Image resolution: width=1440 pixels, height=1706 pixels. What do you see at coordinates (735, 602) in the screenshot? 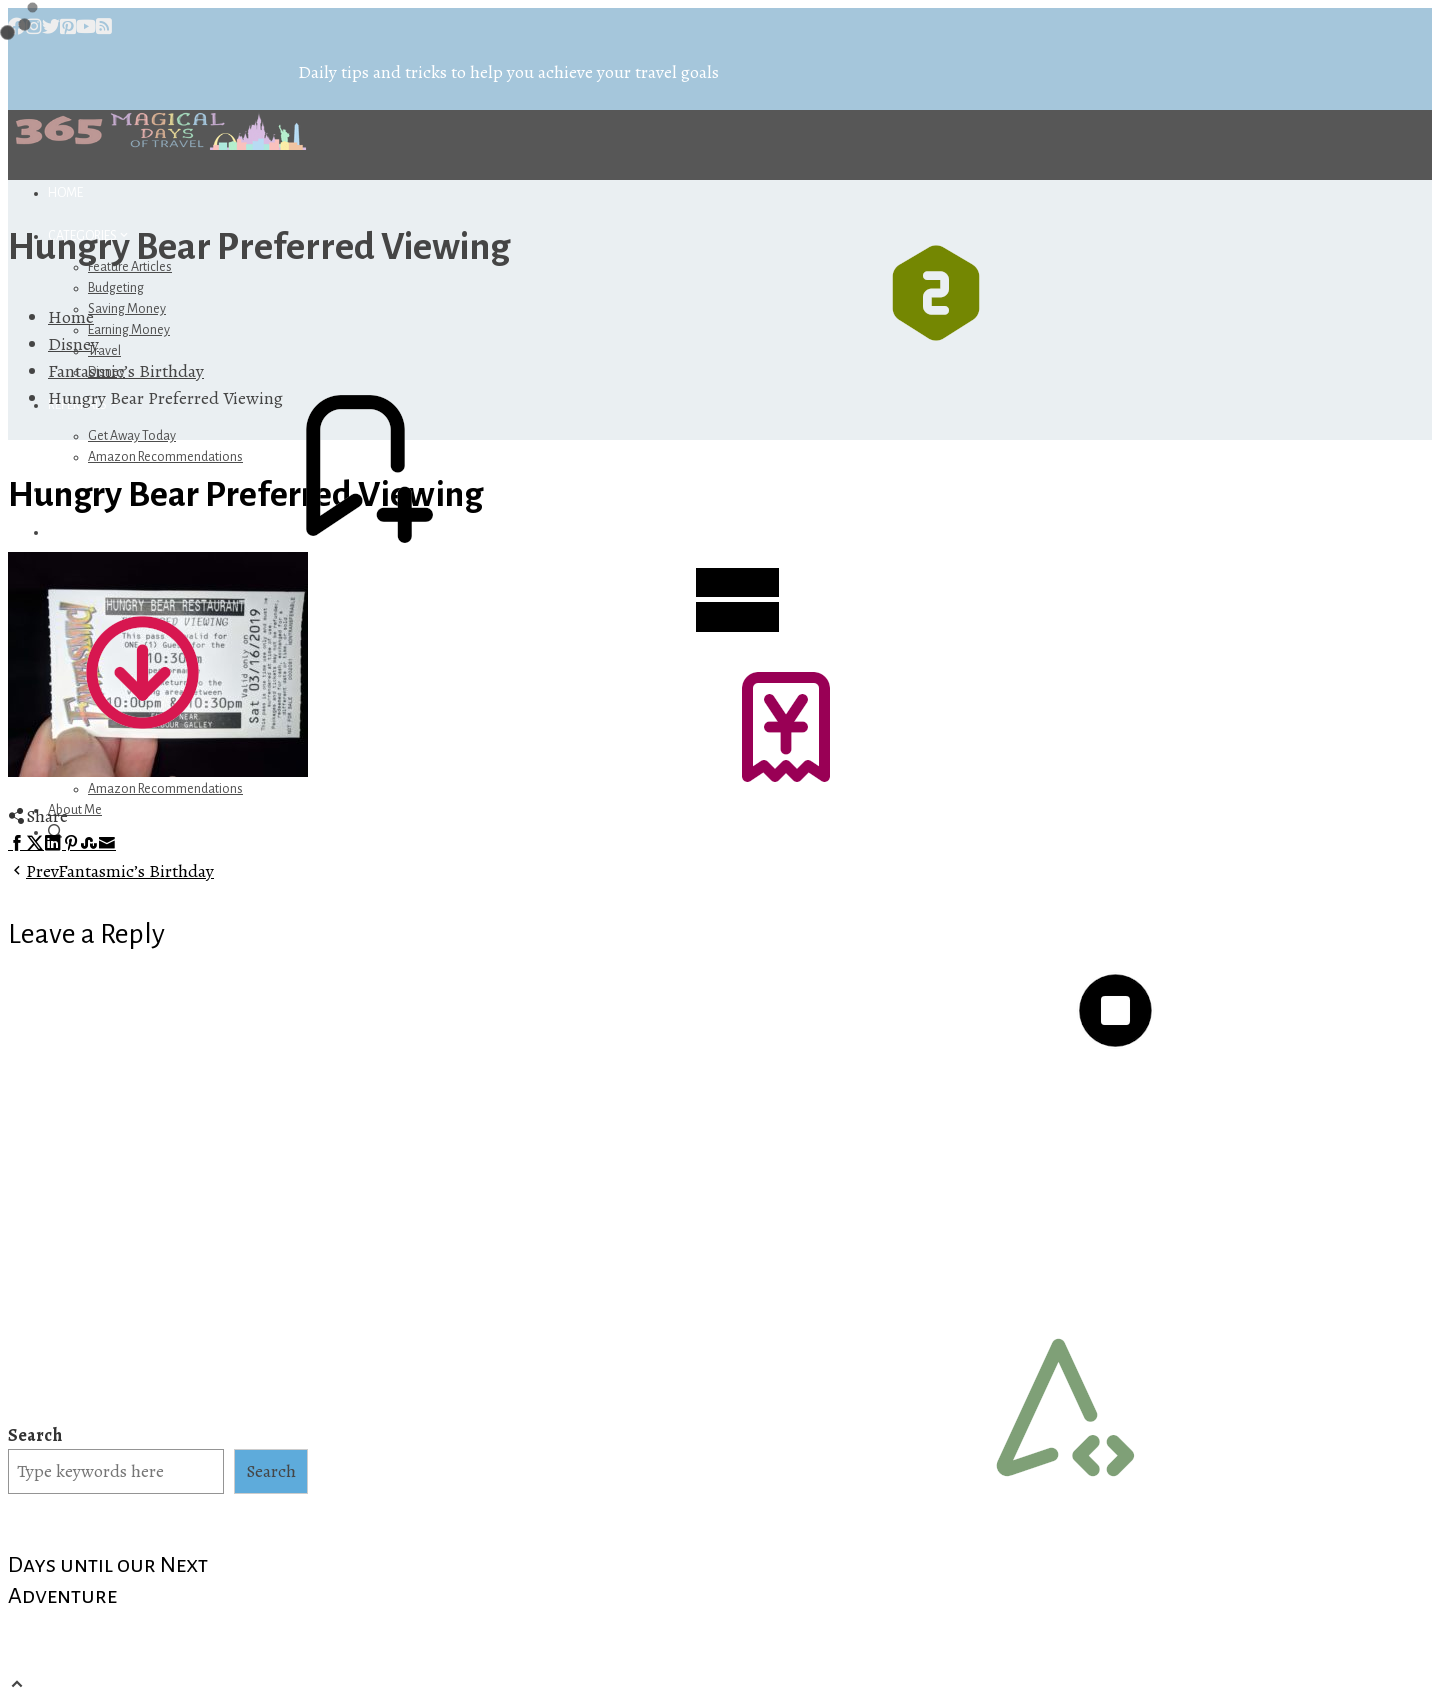
I see `switch to stream or list view` at bounding box center [735, 602].